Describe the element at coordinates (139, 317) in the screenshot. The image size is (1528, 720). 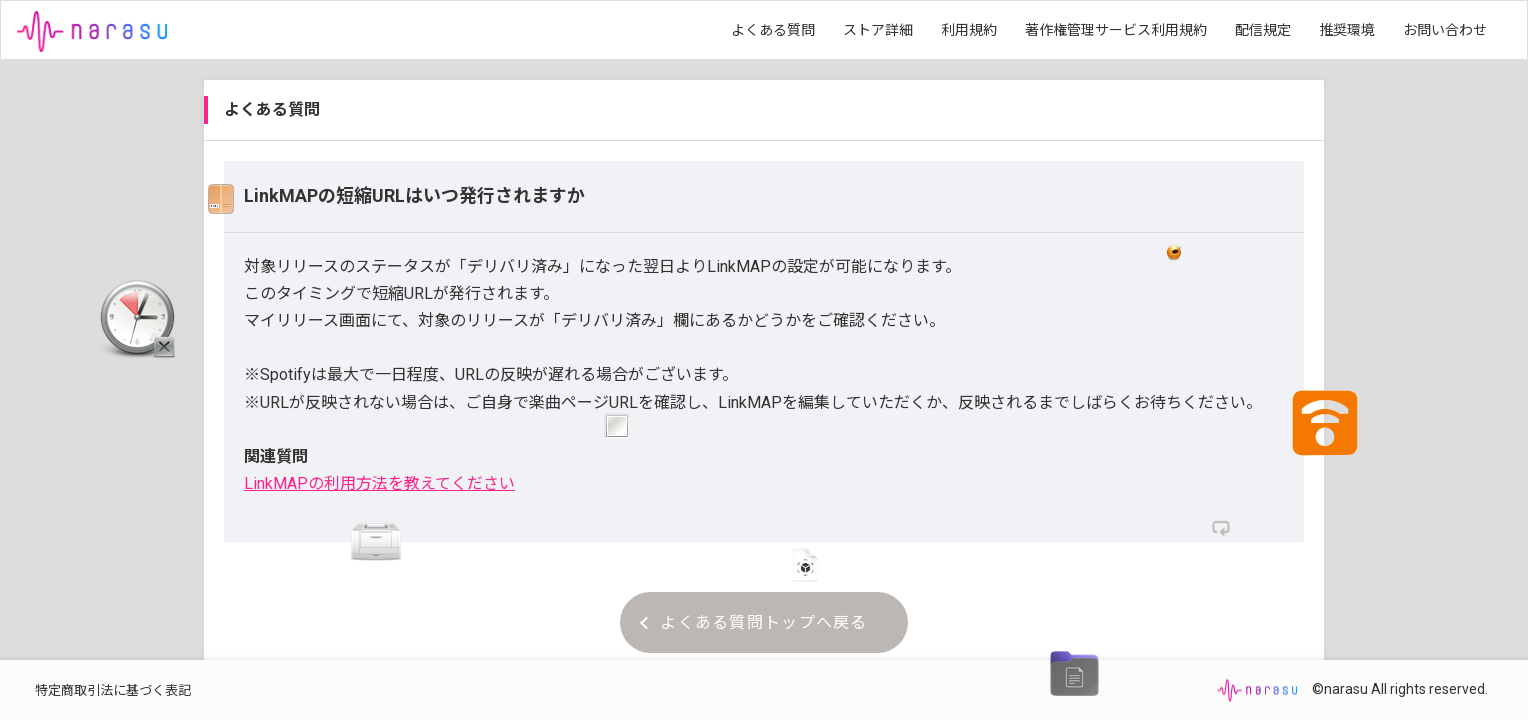
I see `indicates a missed appointment or scheduled event` at that location.